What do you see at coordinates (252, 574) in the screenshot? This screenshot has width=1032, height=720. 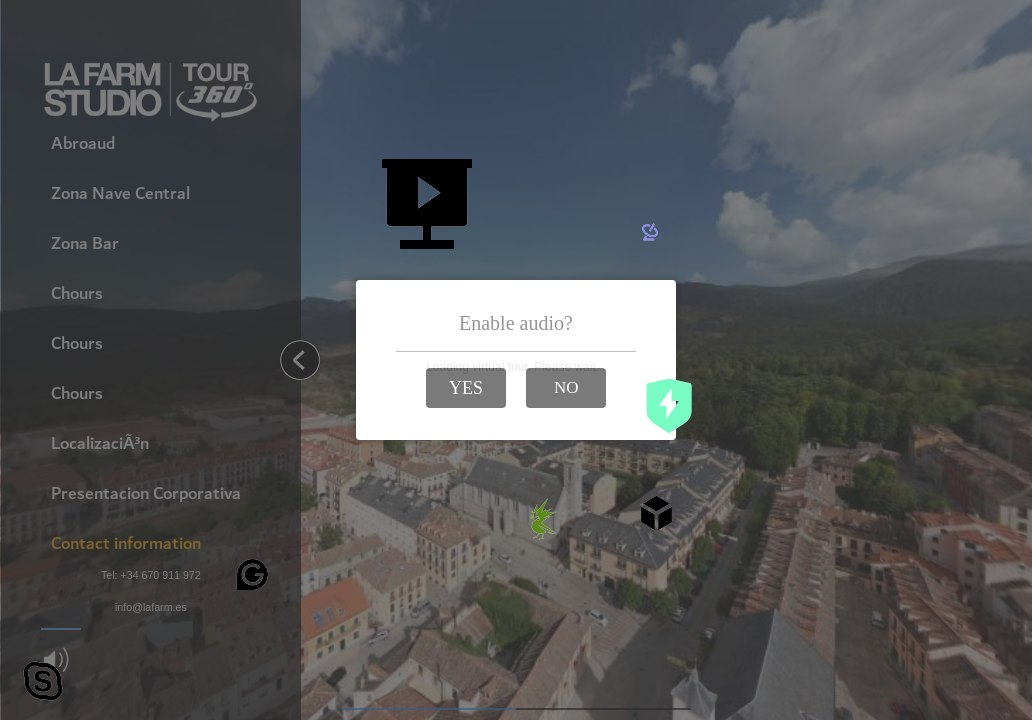 I see `open Grammarly writing assistant` at bounding box center [252, 574].